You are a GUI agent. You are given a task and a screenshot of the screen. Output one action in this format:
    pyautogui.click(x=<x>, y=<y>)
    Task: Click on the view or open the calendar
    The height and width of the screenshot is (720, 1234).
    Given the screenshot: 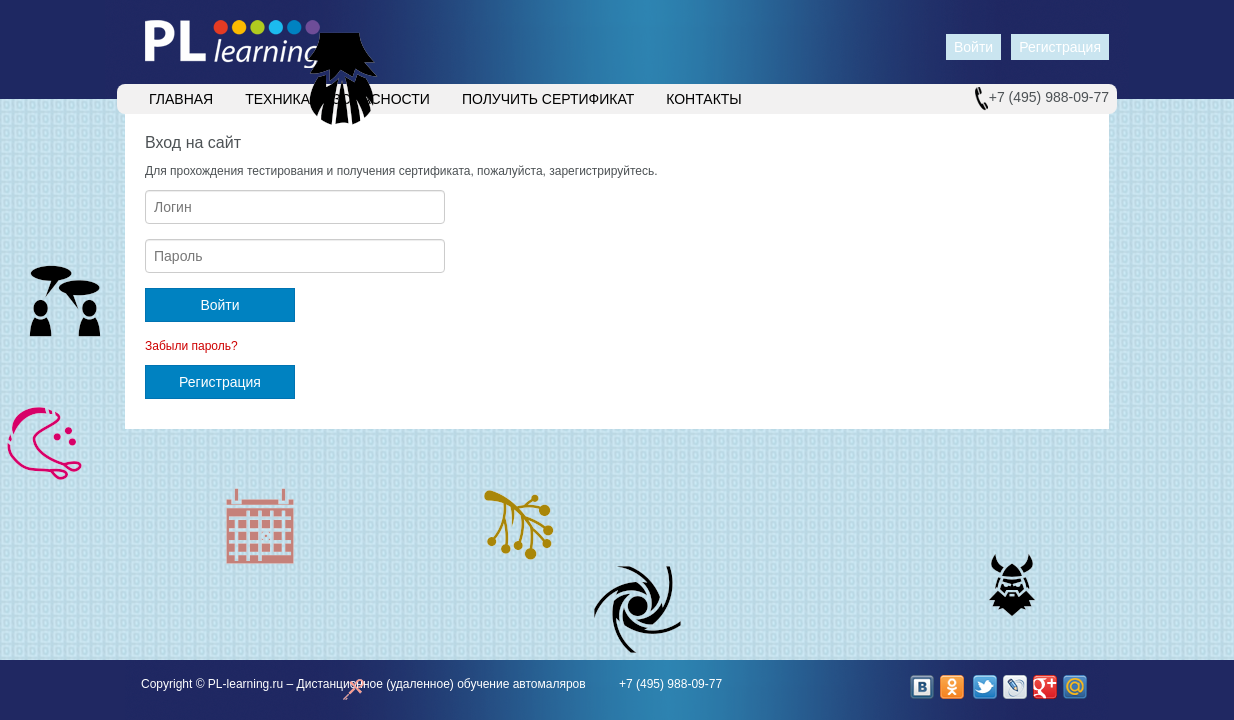 What is the action you would take?
    pyautogui.click(x=260, y=530)
    